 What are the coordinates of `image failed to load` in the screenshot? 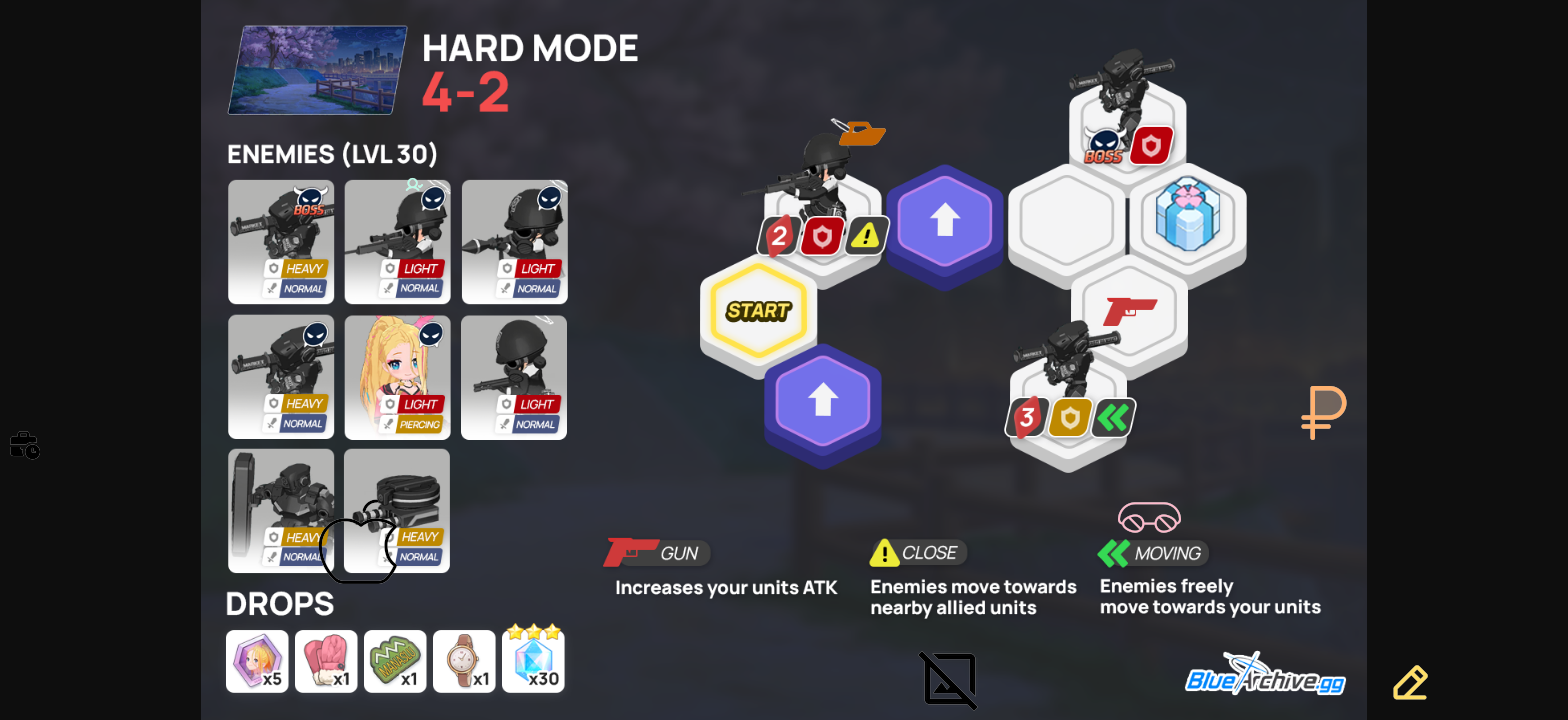 It's located at (950, 679).